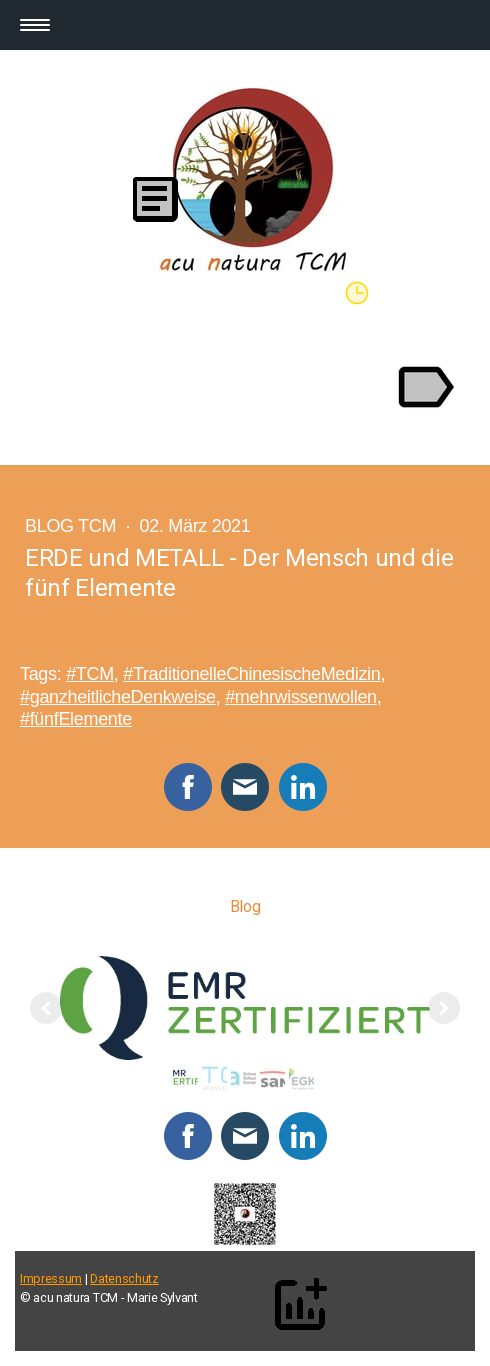 The width and height of the screenshot is (490, 1366). What do you see at coordinates (425, 387) in the screenshot?
I see `add or edit a label for an item` at bounding box center [425, 387].